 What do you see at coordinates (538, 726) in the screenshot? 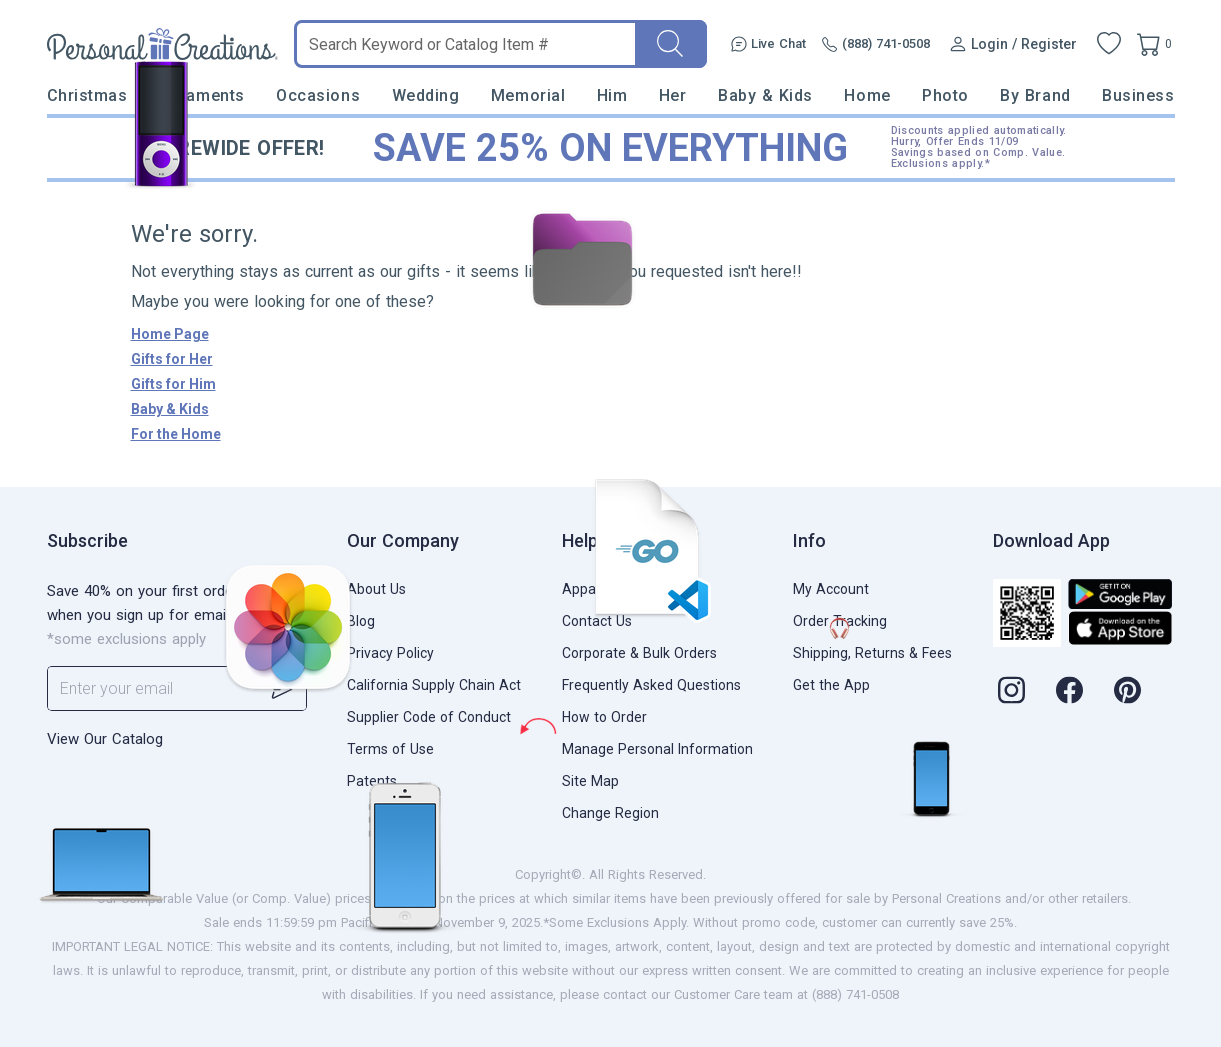
I see `undo the last action` at bounding box center [538, 726].